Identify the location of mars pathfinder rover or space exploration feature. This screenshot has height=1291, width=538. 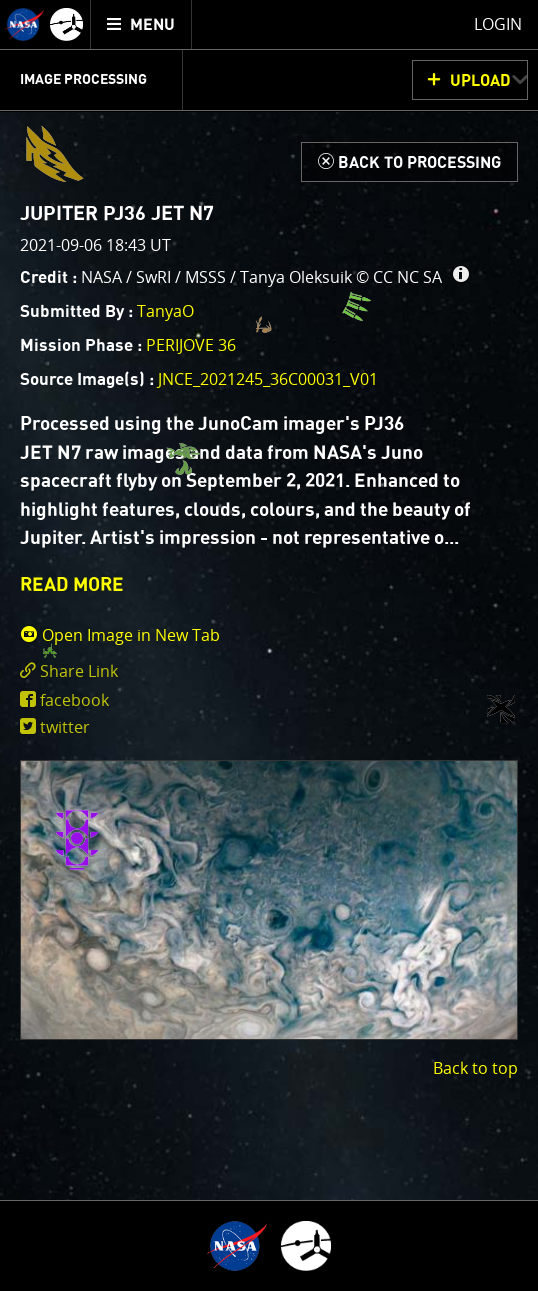
(50, 651).